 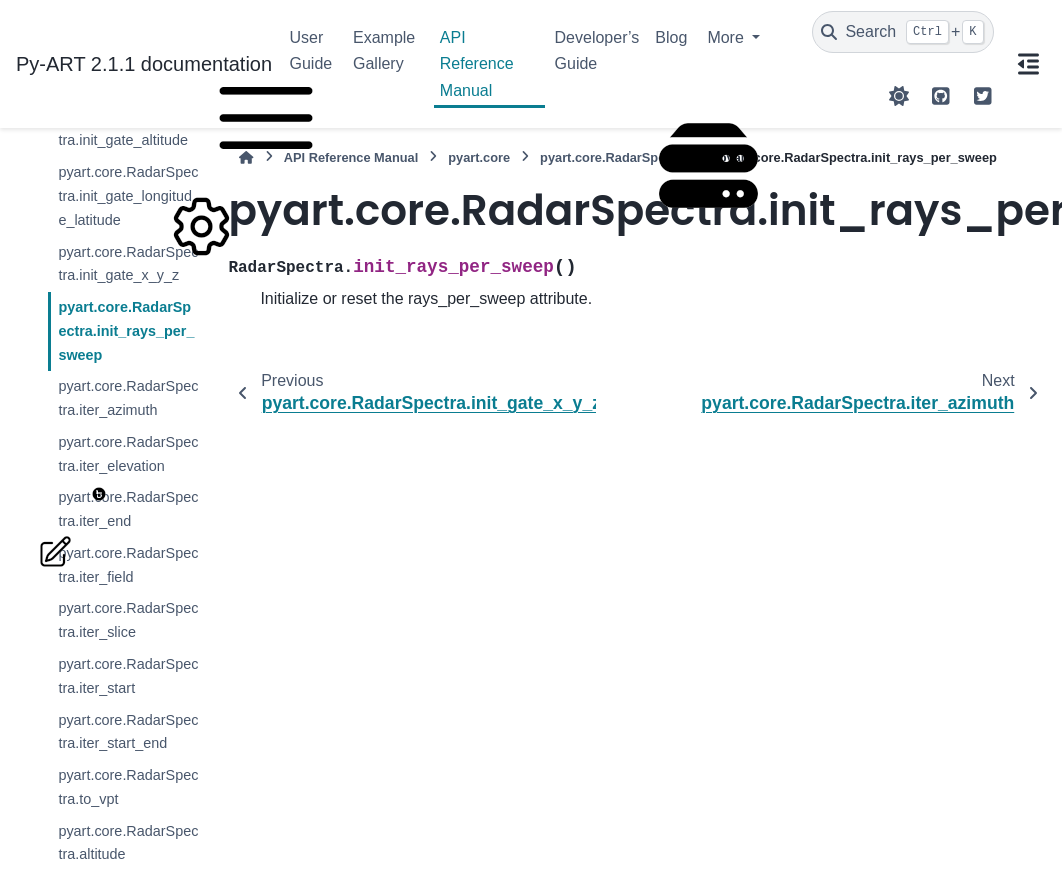 I want to click on edit or compose a new document, so click(x=55, y=552).